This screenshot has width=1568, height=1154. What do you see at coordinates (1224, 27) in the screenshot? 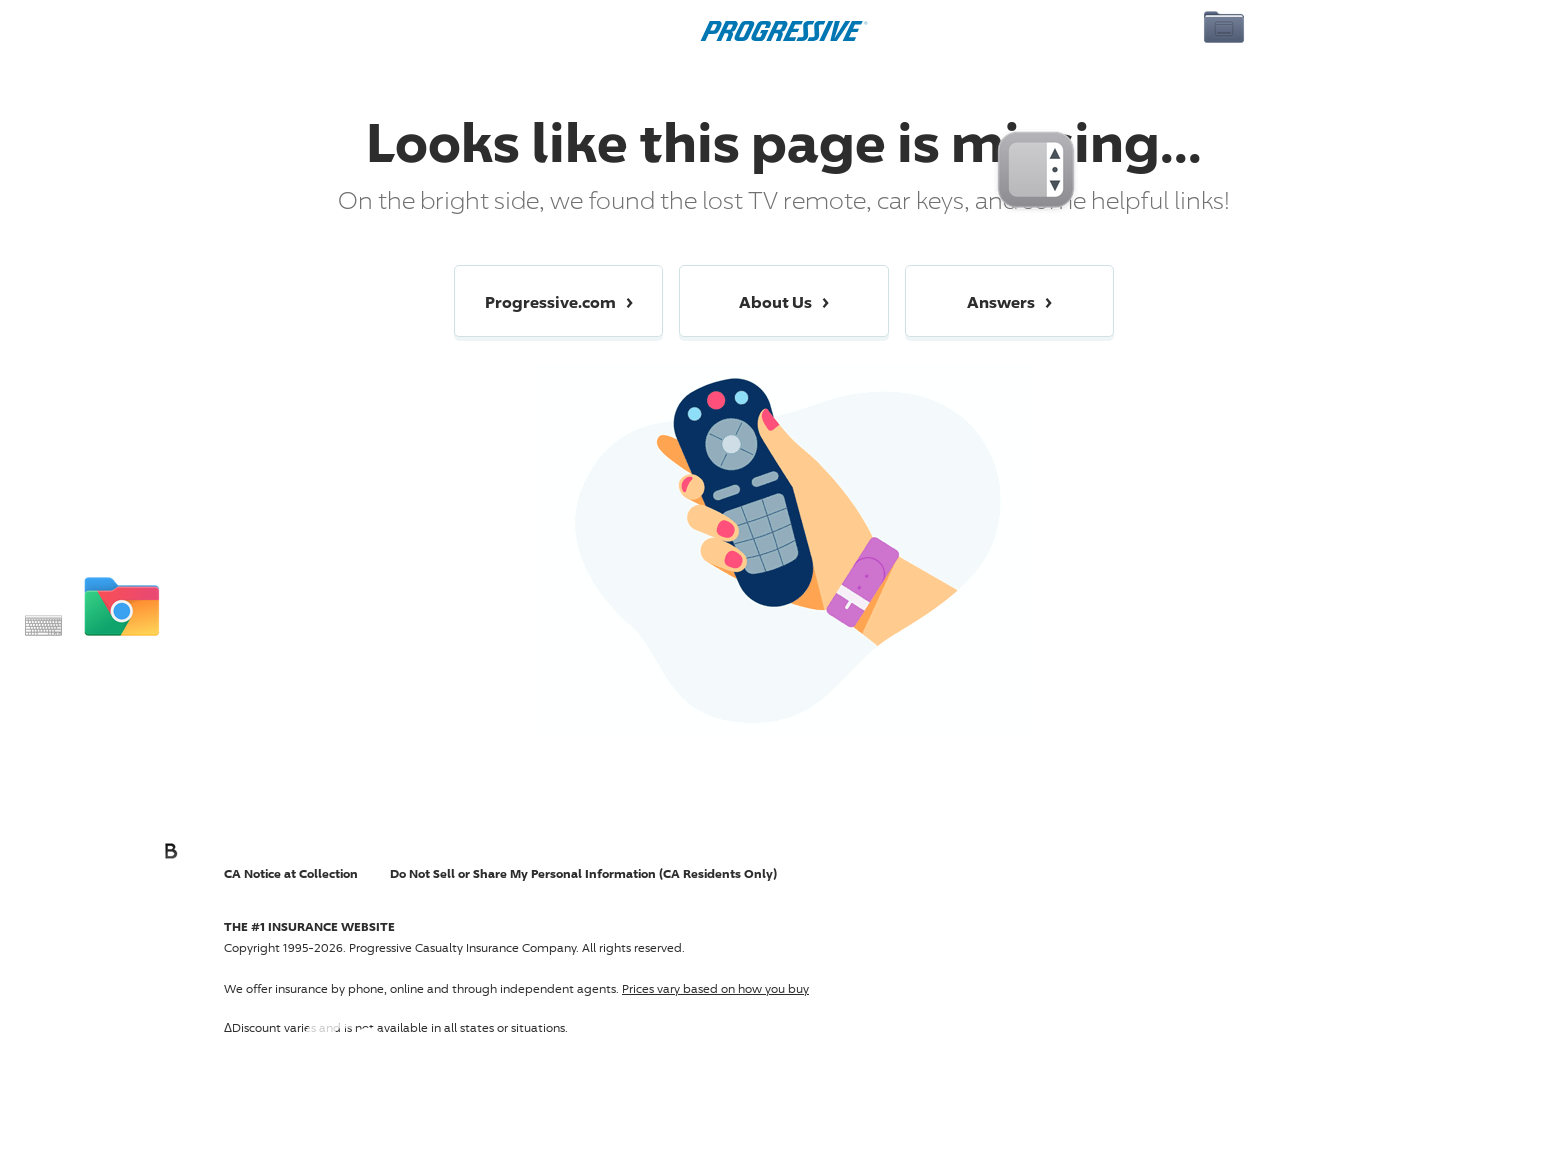
I see `open desktop folder` at bounding box center [1224, 27].